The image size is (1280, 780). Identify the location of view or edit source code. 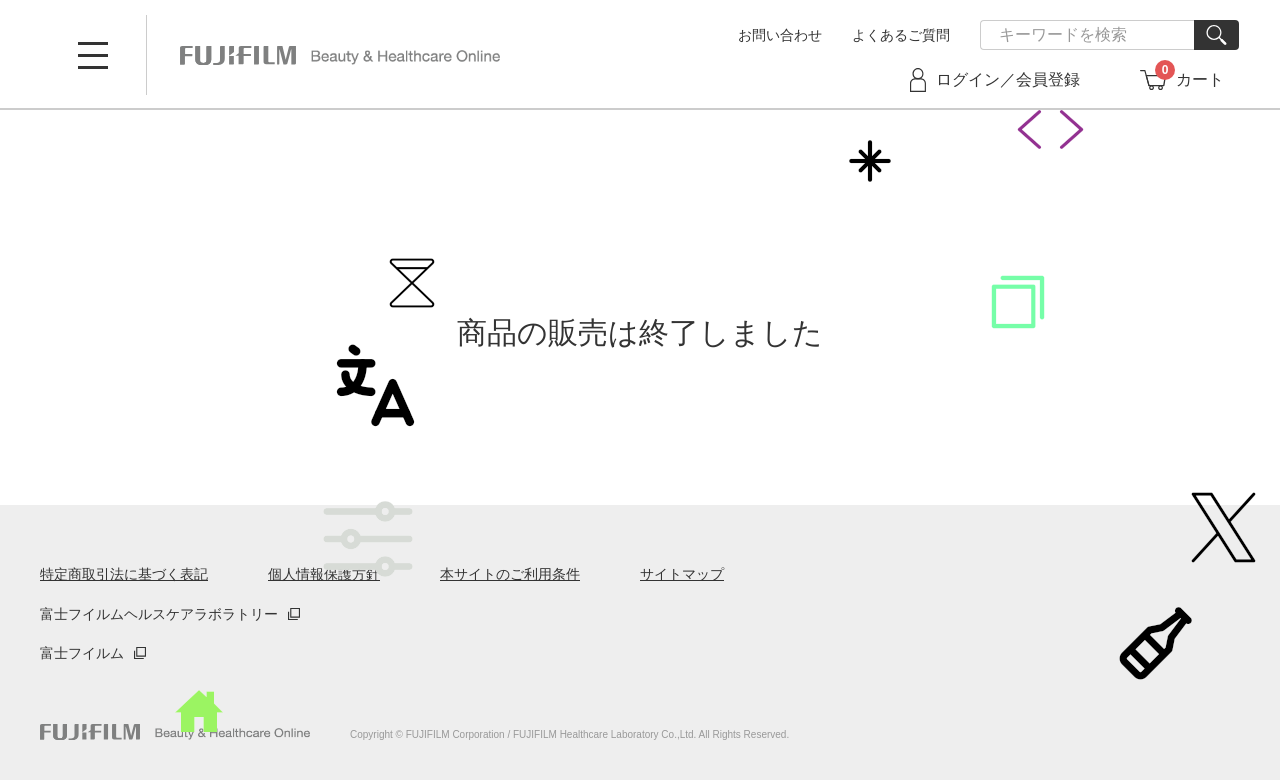
(1050, 129).